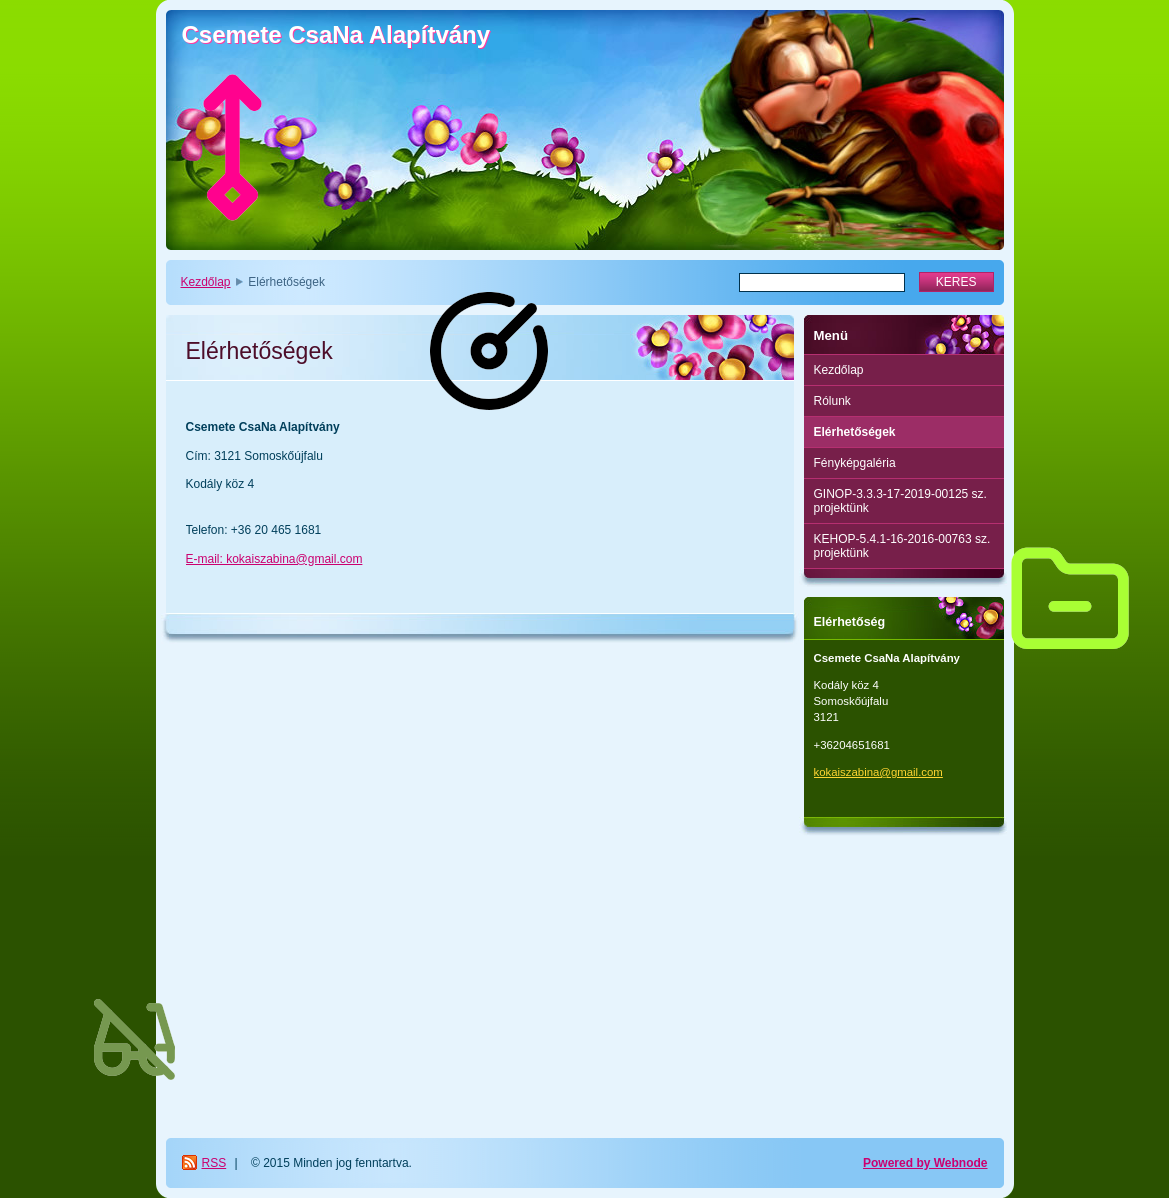 This screenshot has height=1198, width=1169. What do you see at coordinates (489, 351) in the screenshot?
I see `view performance metrics or usage statistics` at bounding box center [489, 351].